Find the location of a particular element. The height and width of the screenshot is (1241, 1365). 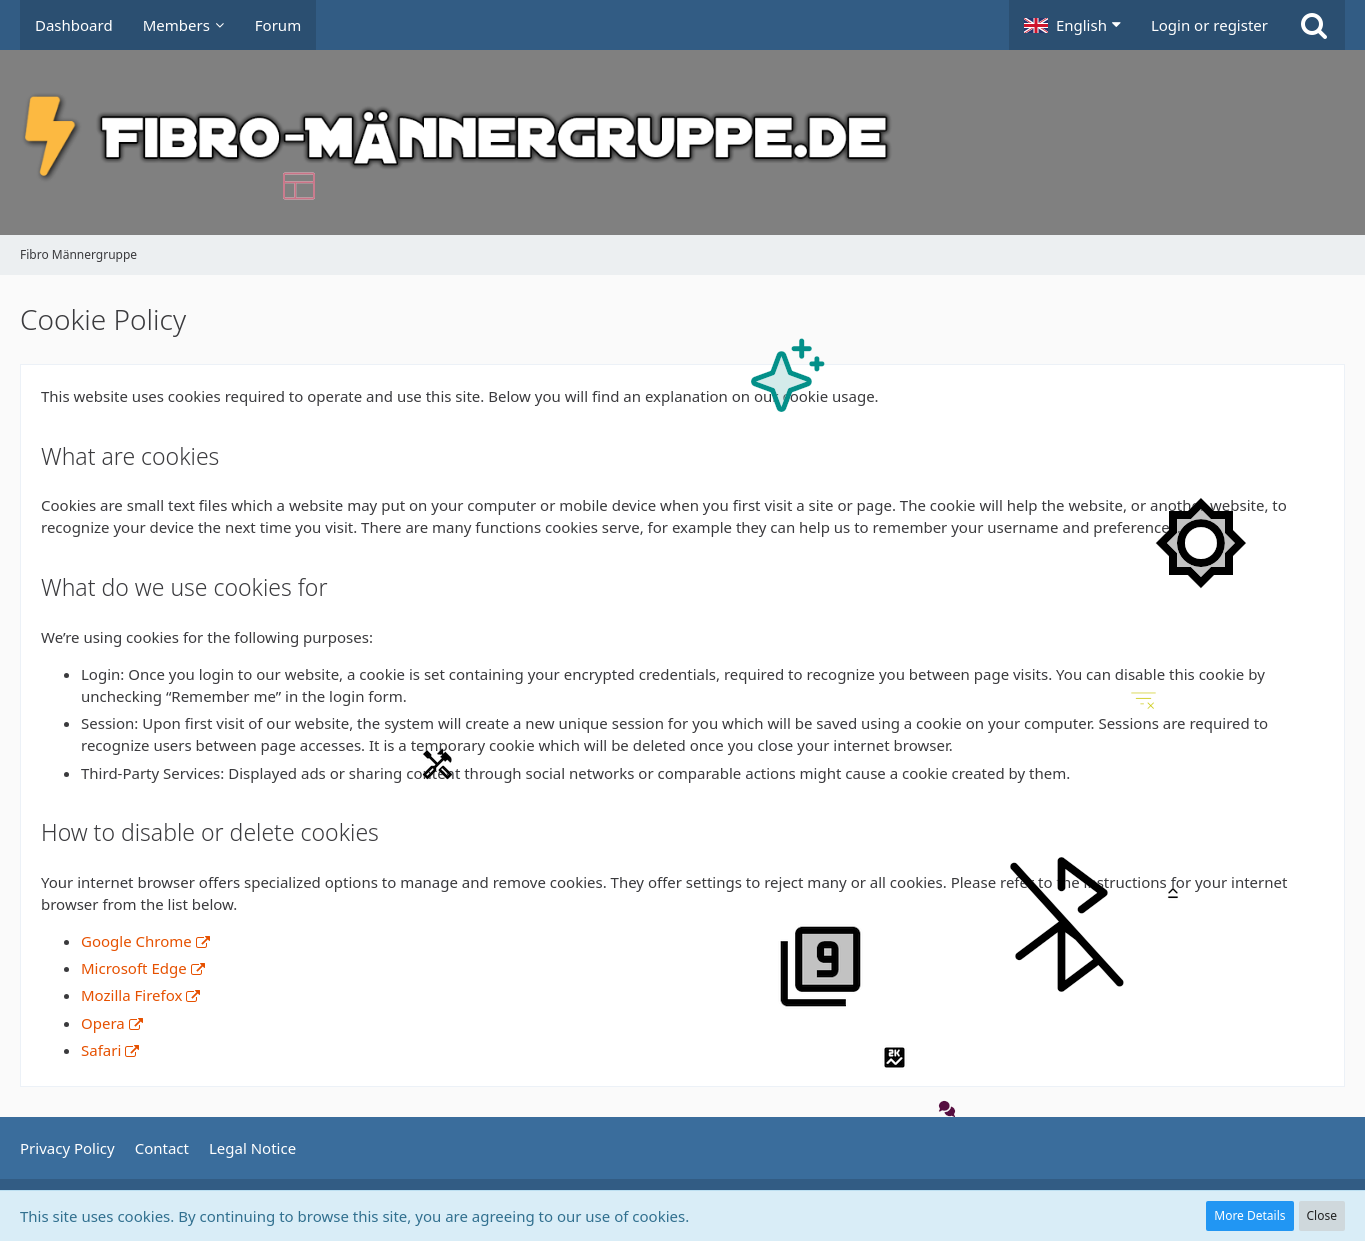

change page layout options is located at coordinates (299, 186).